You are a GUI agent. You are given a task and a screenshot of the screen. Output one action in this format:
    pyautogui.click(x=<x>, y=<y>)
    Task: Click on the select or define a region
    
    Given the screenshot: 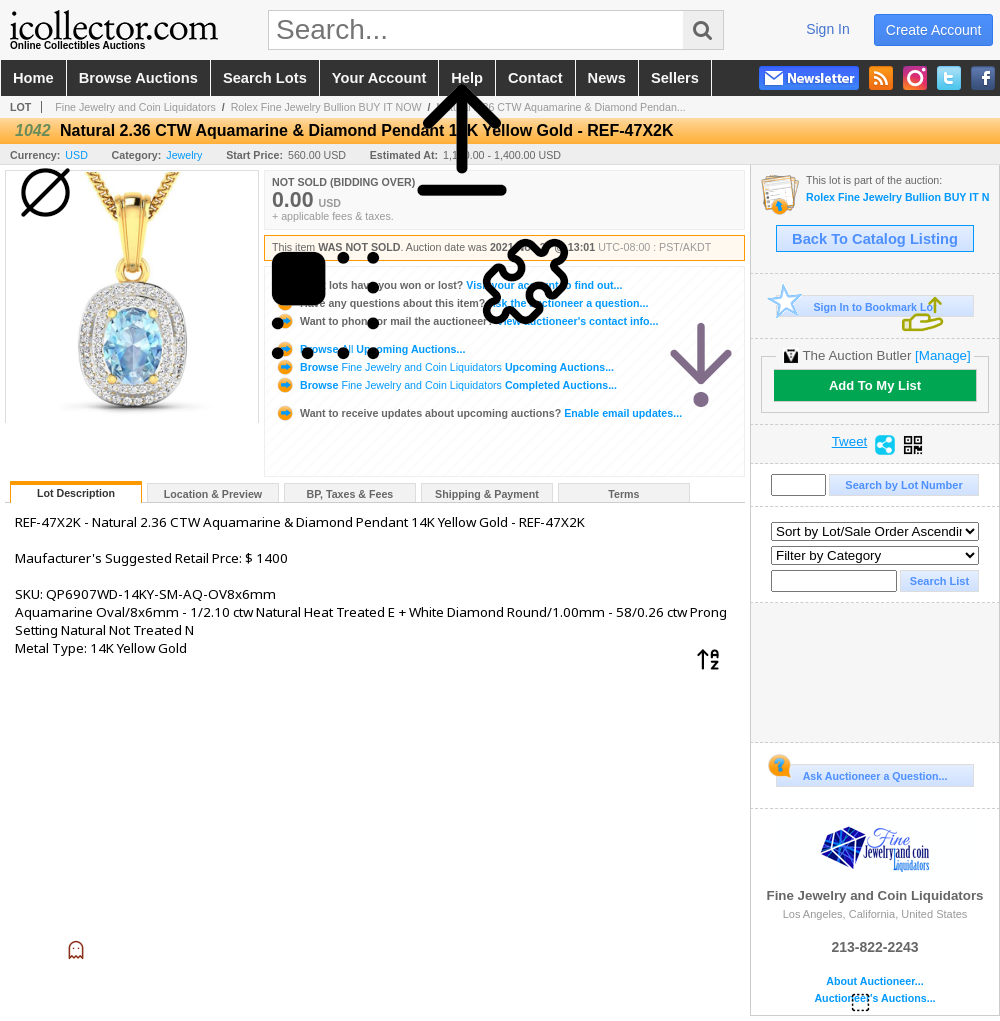 What is the action you would take?
    pyautogui.click(x=860, y=1002)
    